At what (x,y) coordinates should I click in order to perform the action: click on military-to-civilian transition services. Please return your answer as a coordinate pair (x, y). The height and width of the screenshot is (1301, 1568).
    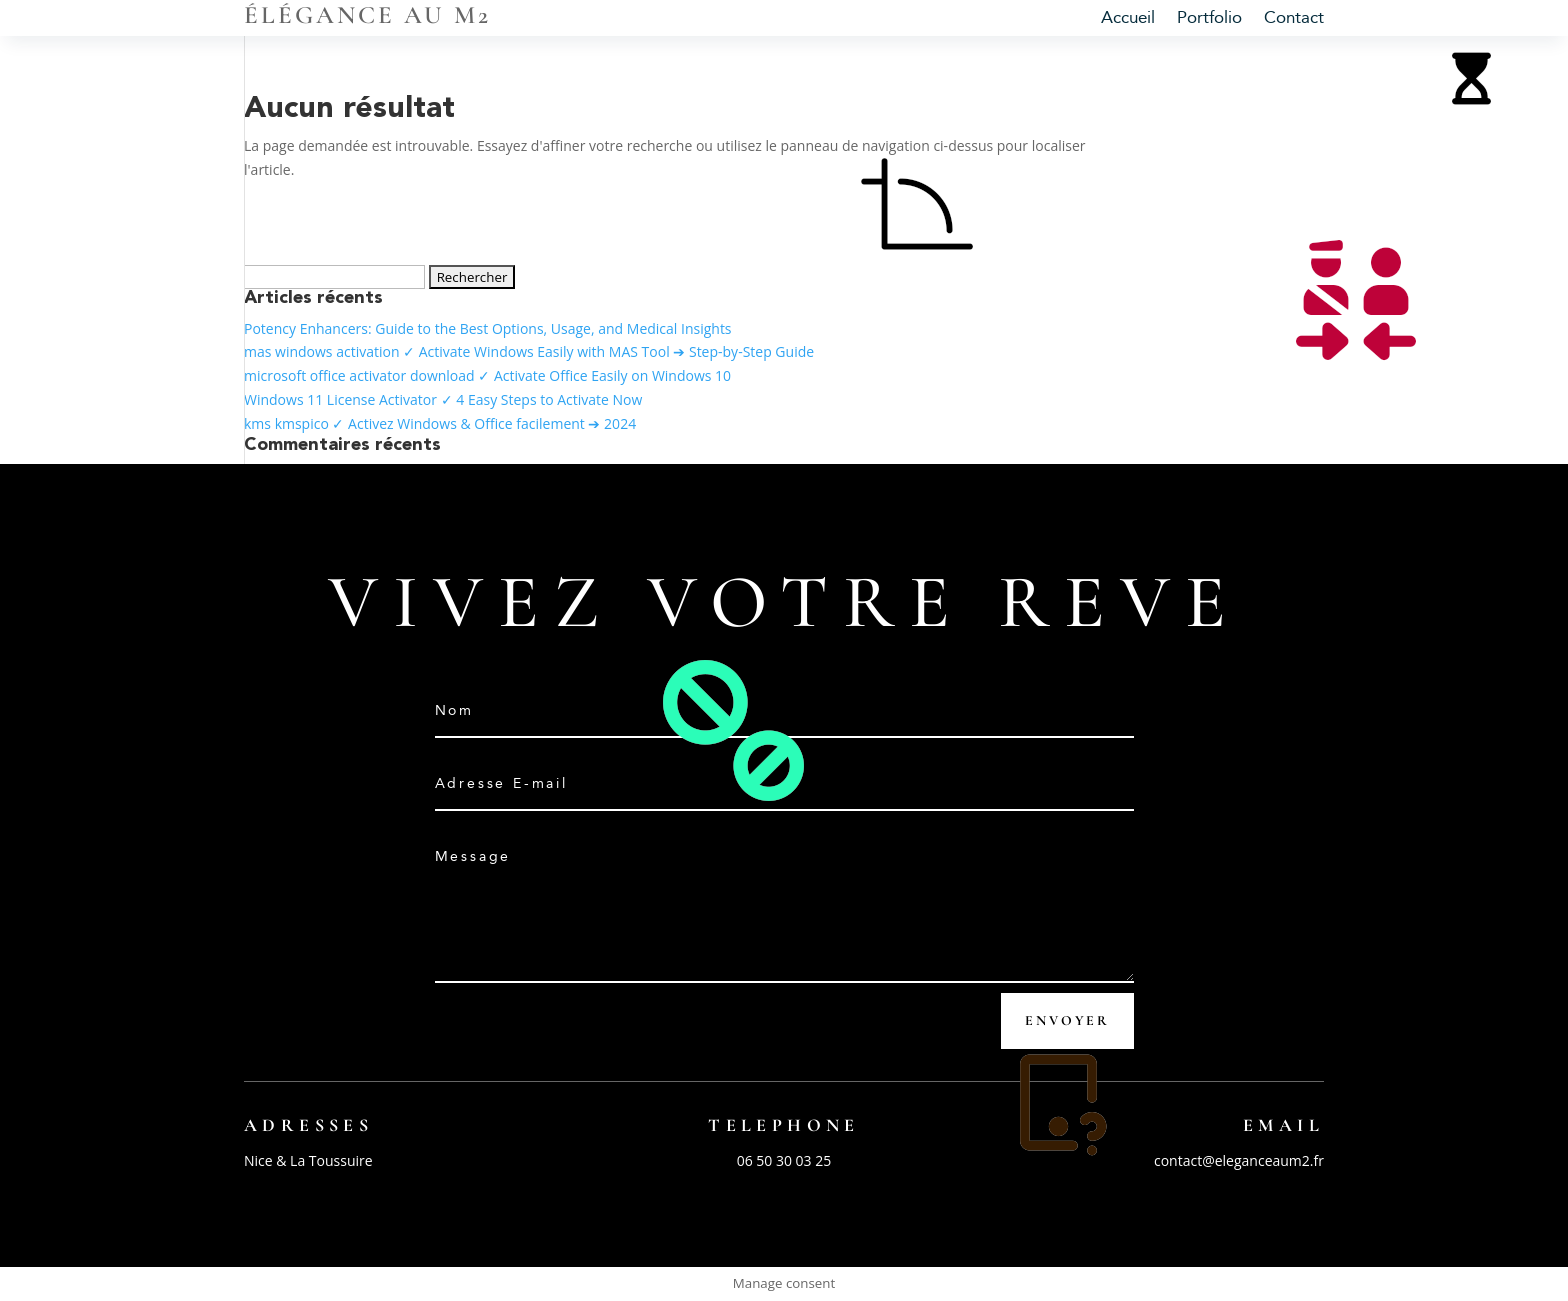
    Looking at the image, I should click on (1356, 300).